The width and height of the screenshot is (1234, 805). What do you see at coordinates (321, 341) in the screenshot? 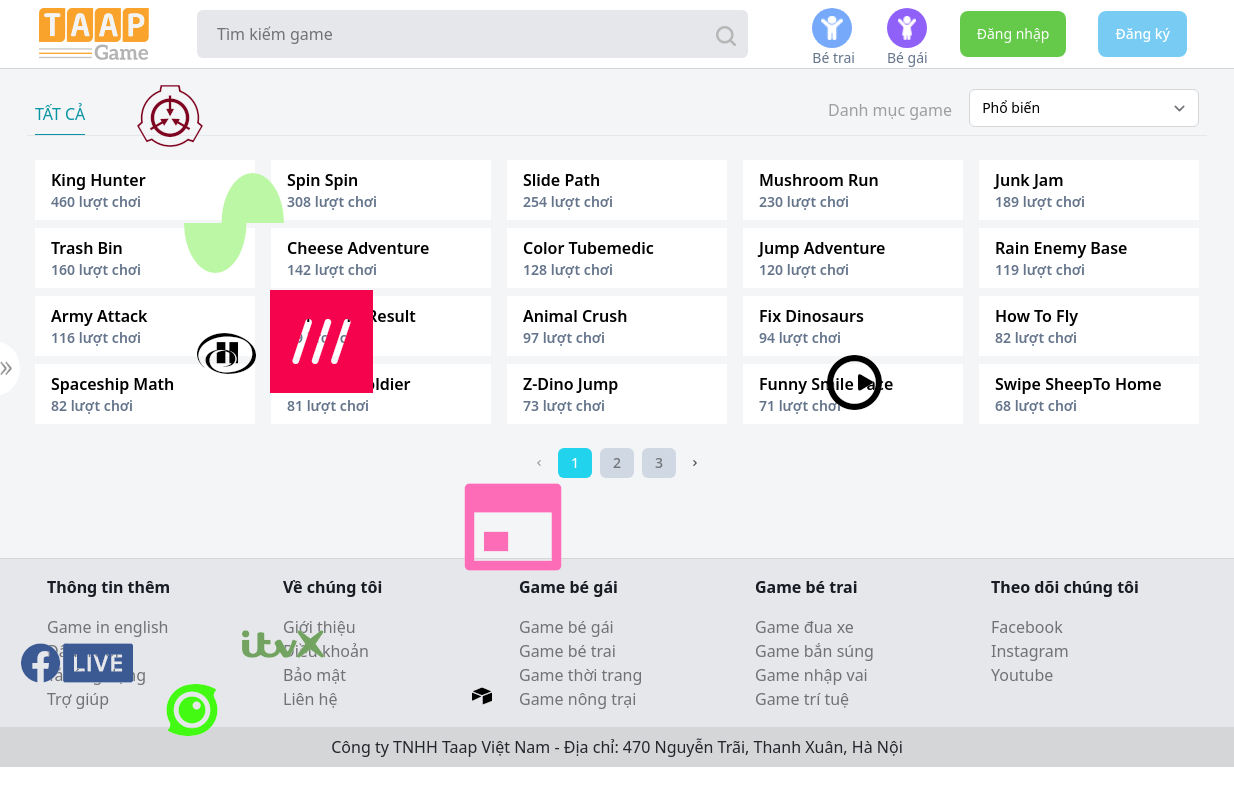
I see `open the what3words location app` at bounding box center [321, 341].